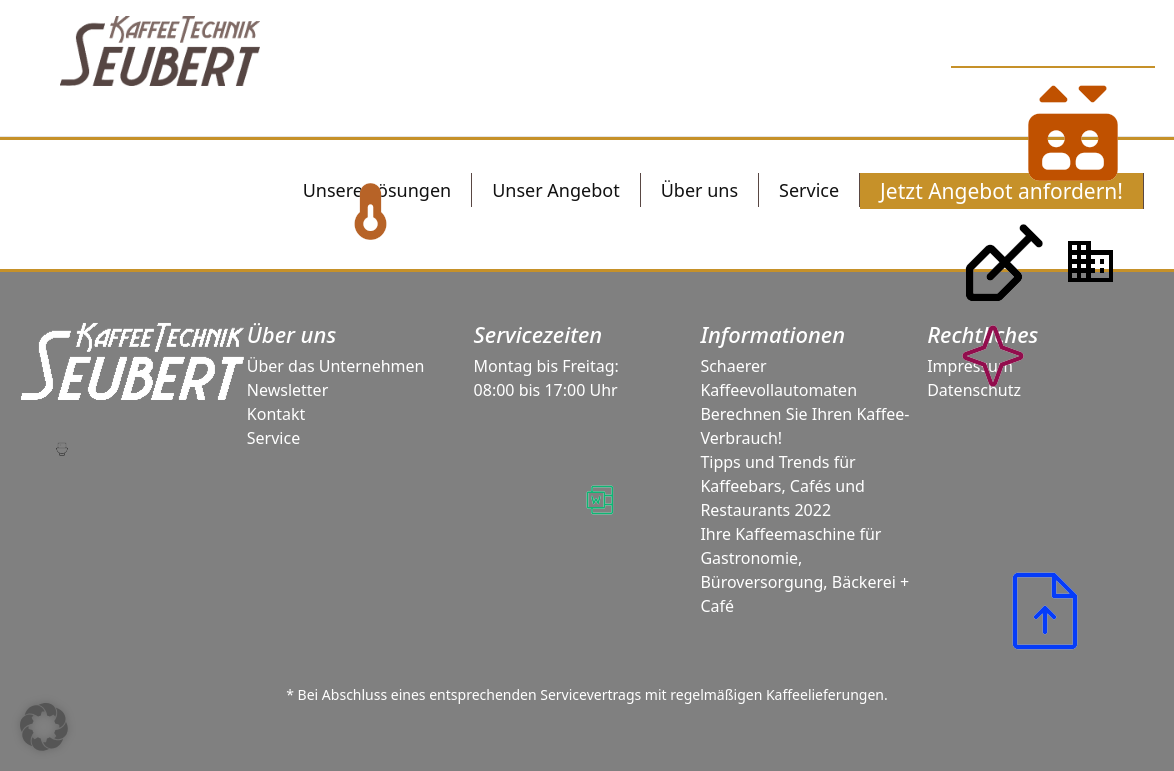 The height and width of the screenshot is (771, 1174). Describe the element at coordinates (1045, 611) in the screenshot. I see `upload a file` at that location.